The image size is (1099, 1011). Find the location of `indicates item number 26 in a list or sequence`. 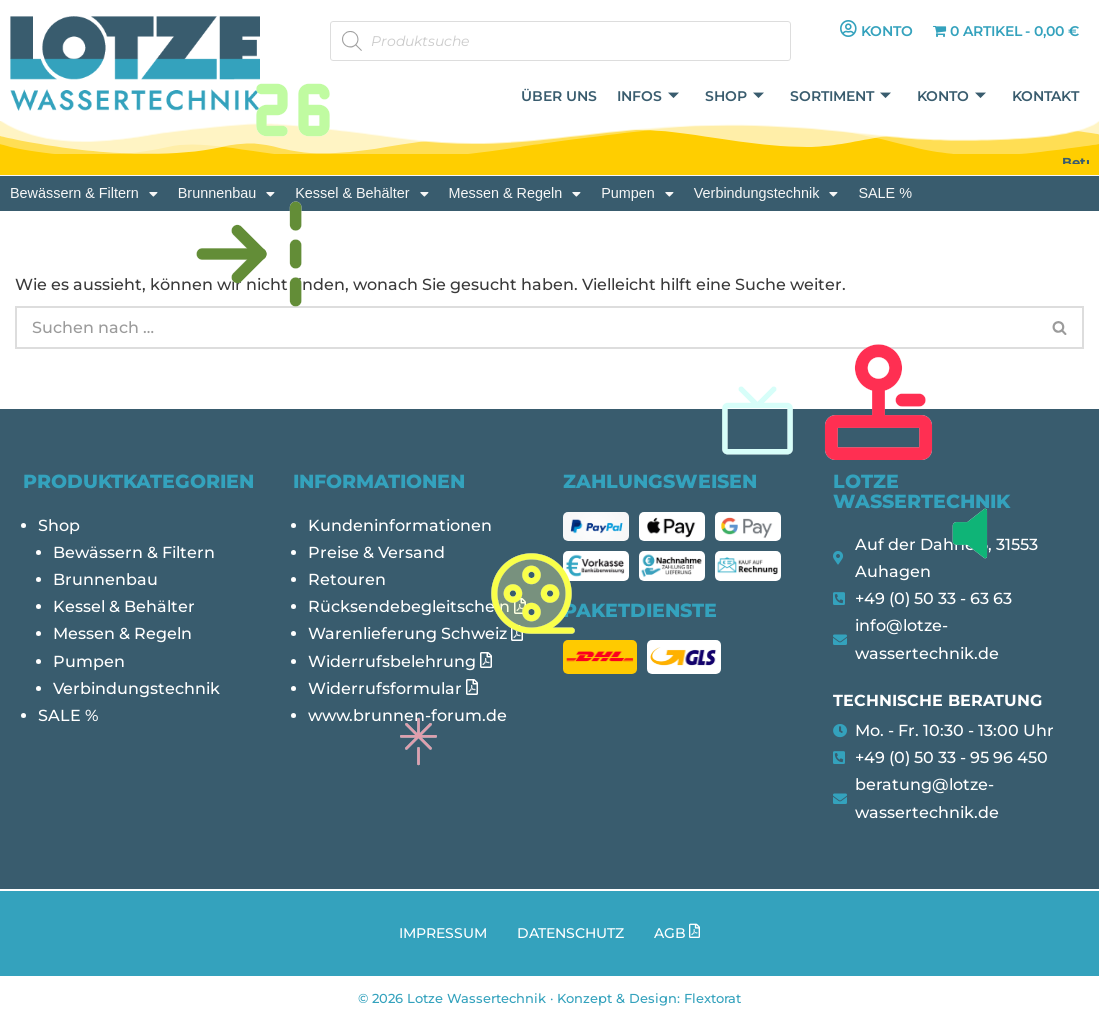

indicates item number 26 in a list or sequence is located at coordinates (293, 110).